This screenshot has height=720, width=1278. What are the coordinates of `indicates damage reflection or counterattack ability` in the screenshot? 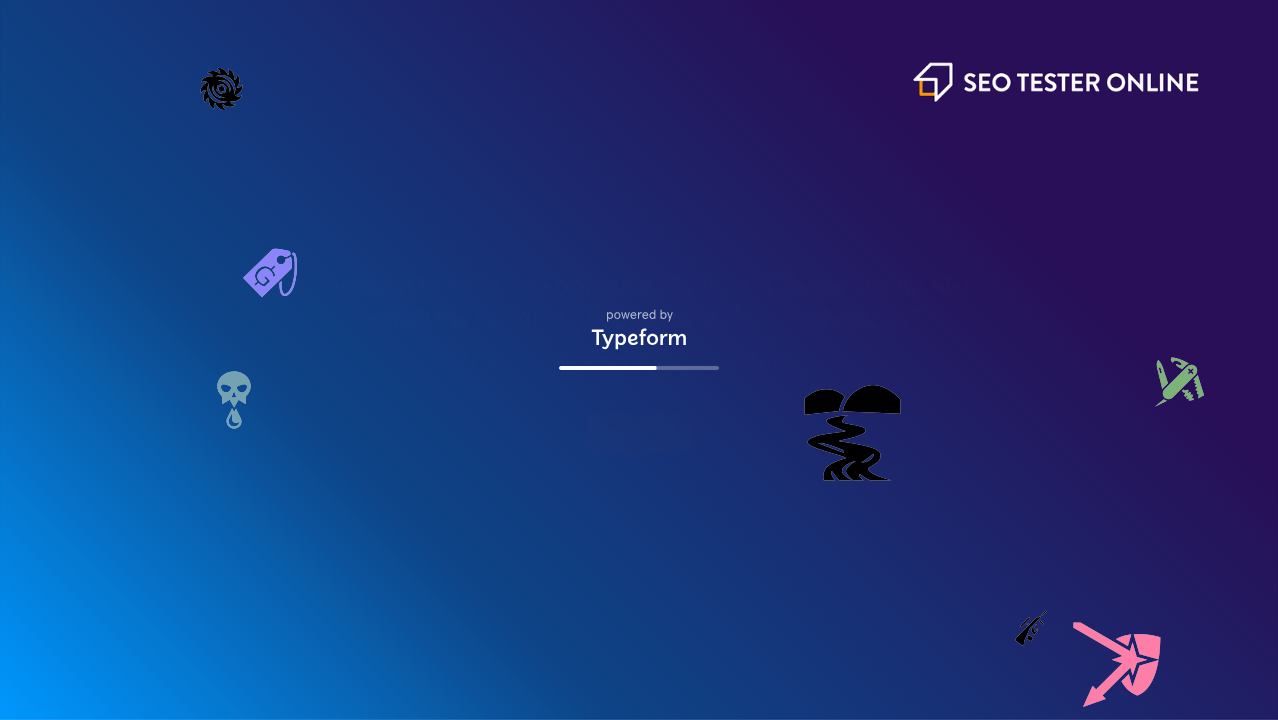 It's located at (1117, 666).